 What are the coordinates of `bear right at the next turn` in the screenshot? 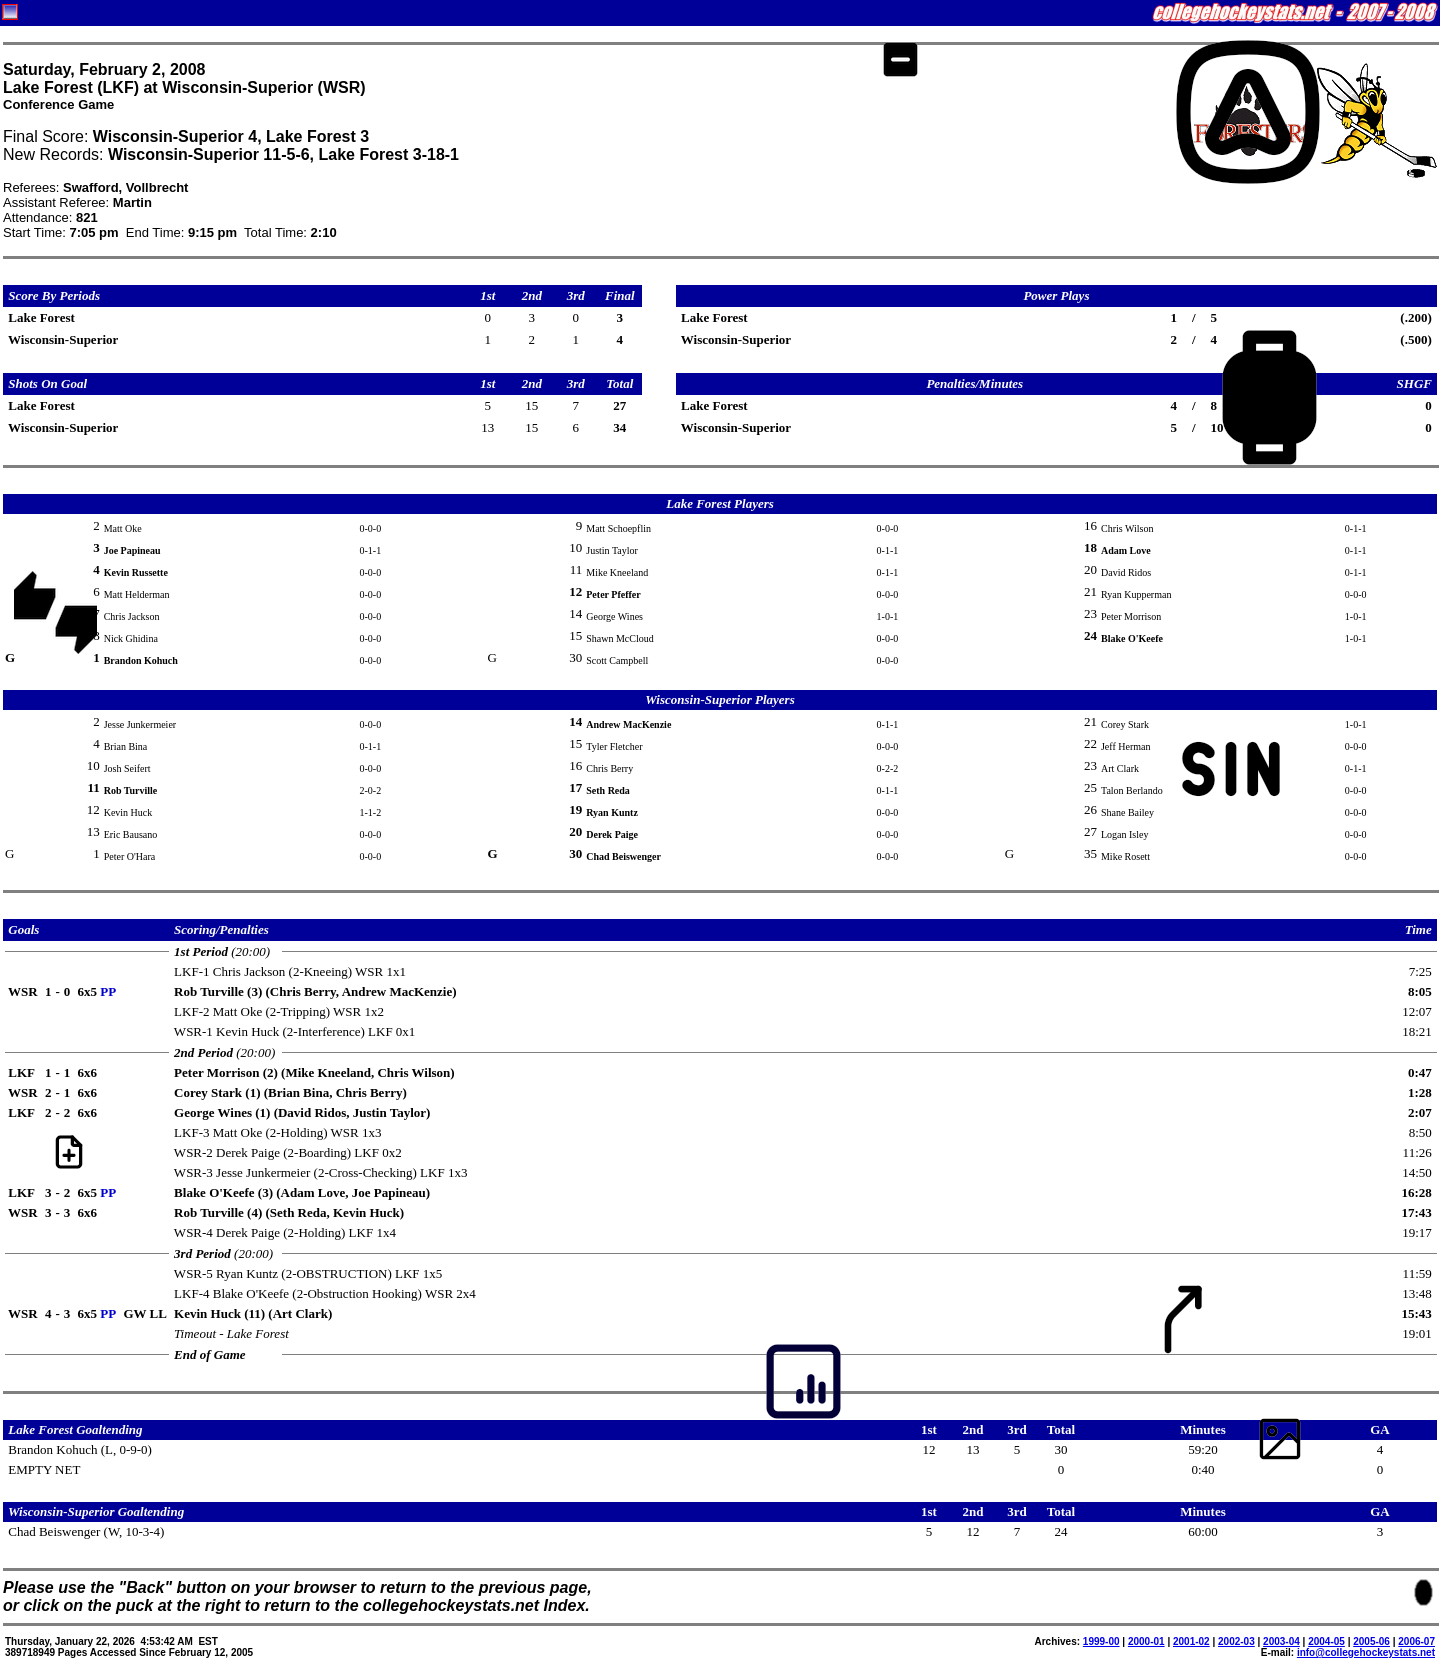 It's located at (1181, 1319).